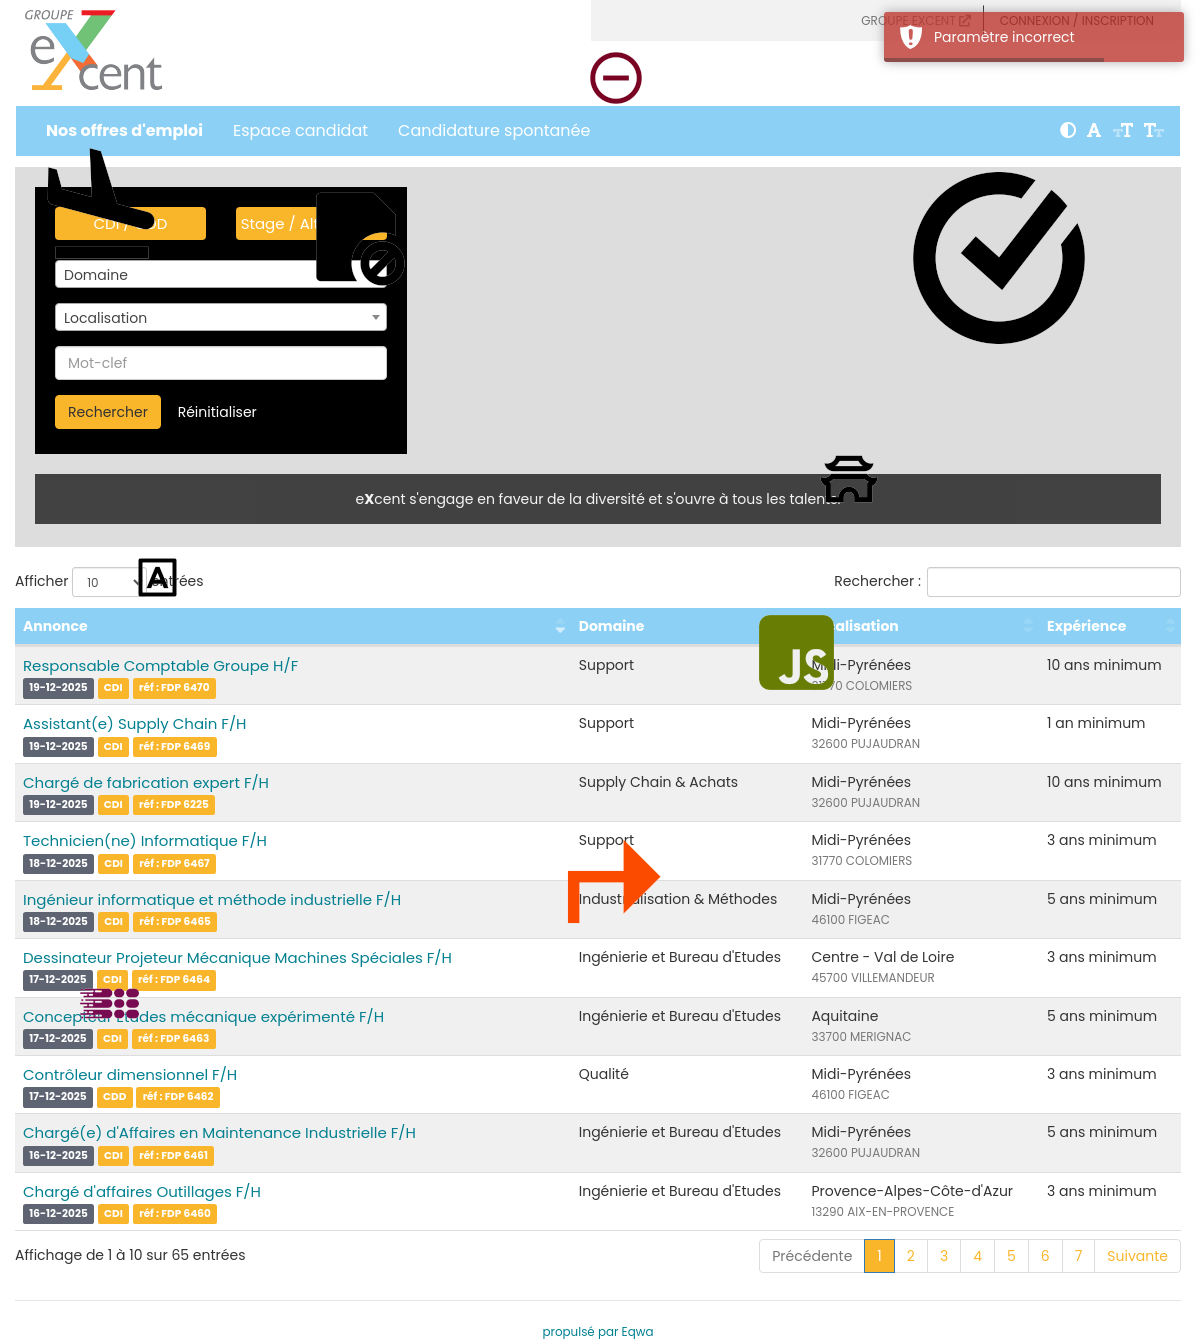 Image resolution: width=1196 pixels, height=1341 pixels. Describe the element at coordinates (356, 237) in the screenshot. I see `file access denied or restricted` at that location.